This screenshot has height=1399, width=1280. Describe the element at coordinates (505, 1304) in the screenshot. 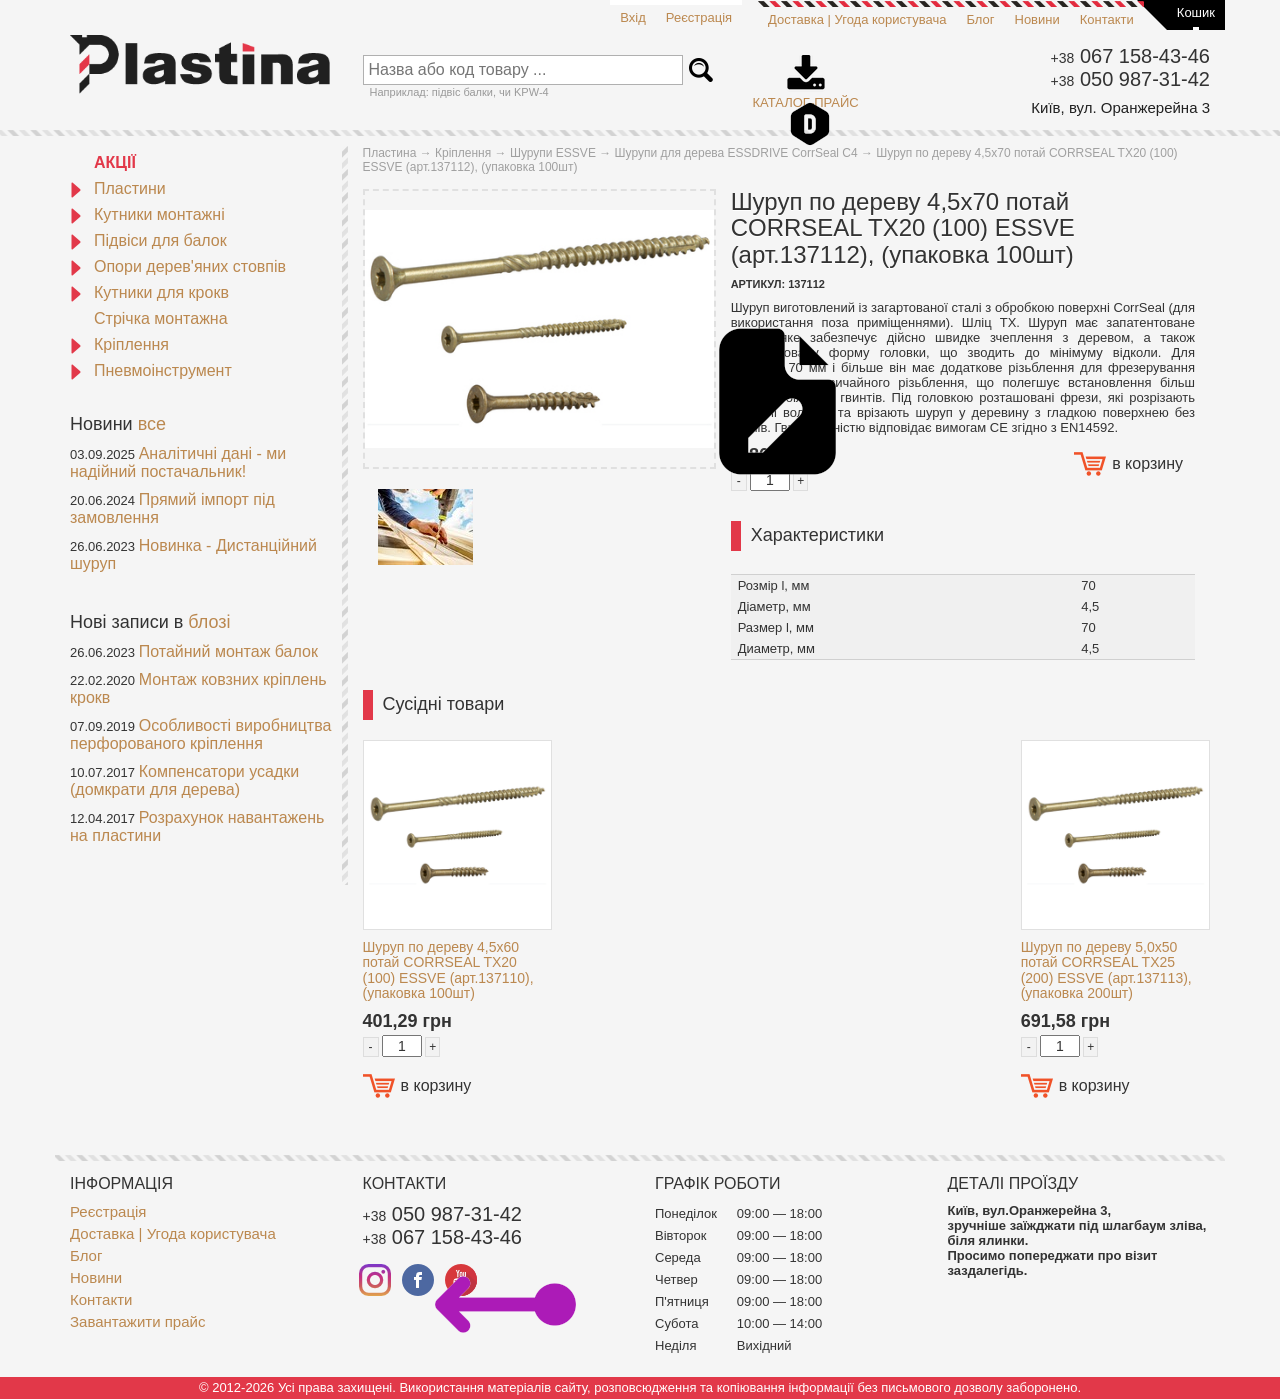

I see `go back to the previous screen` at that location.